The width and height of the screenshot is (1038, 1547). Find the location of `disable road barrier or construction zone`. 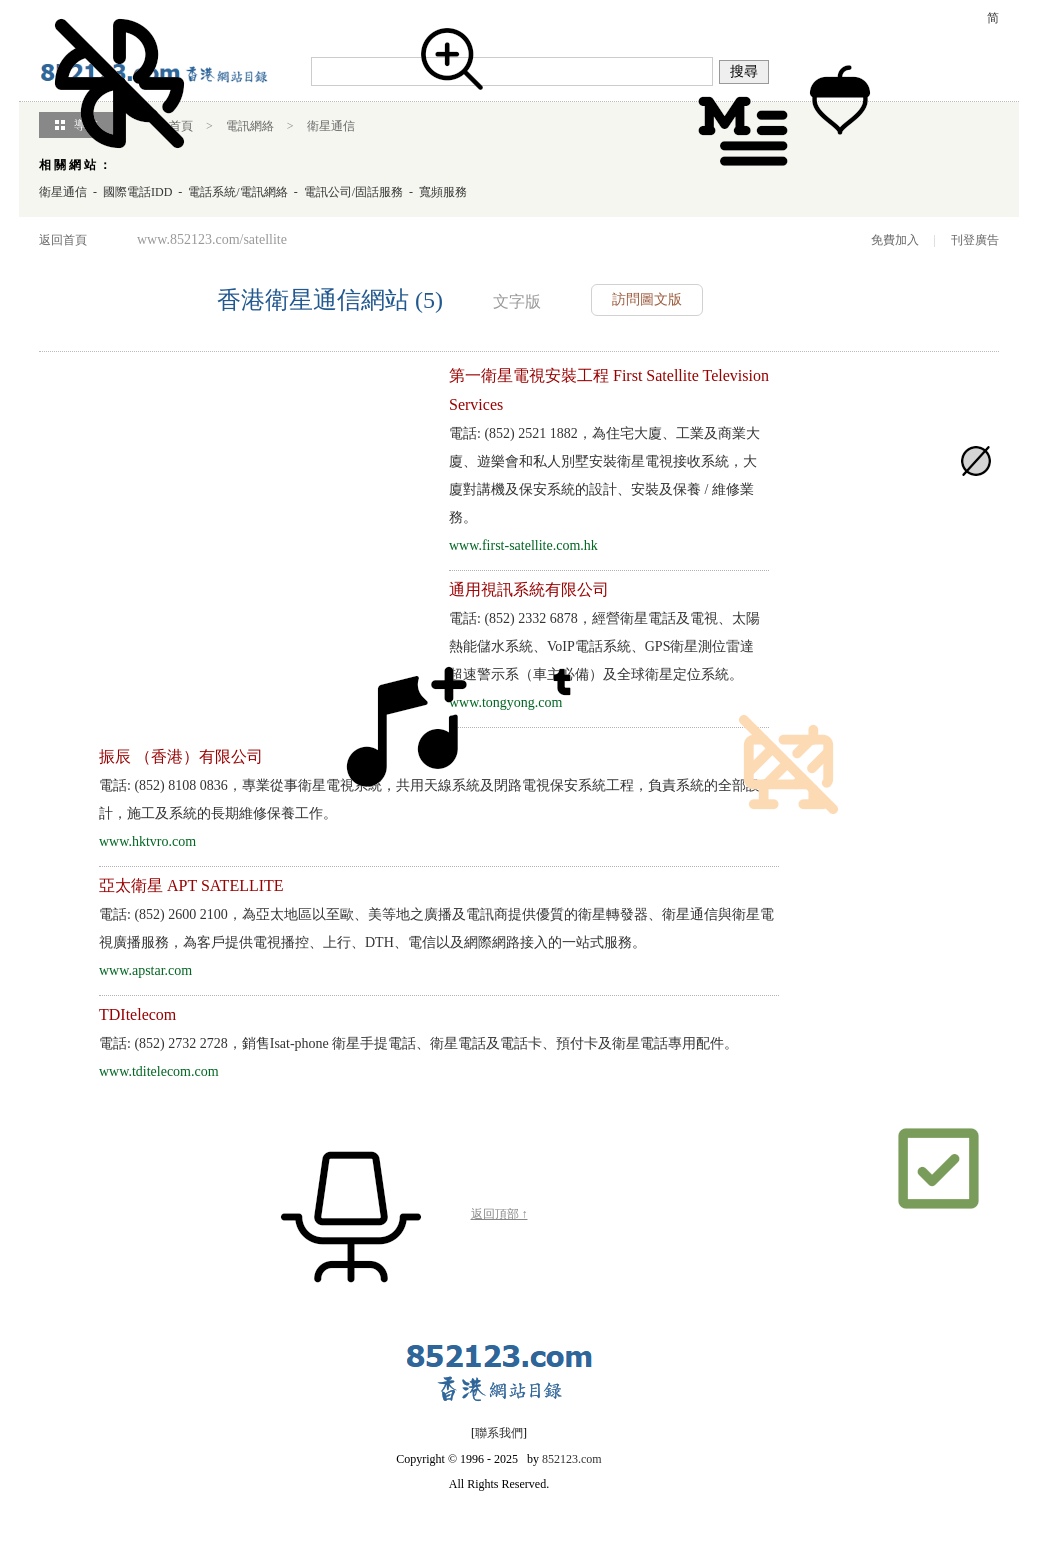

disable road barrier or construction zone is located at coordinates (788, 764).